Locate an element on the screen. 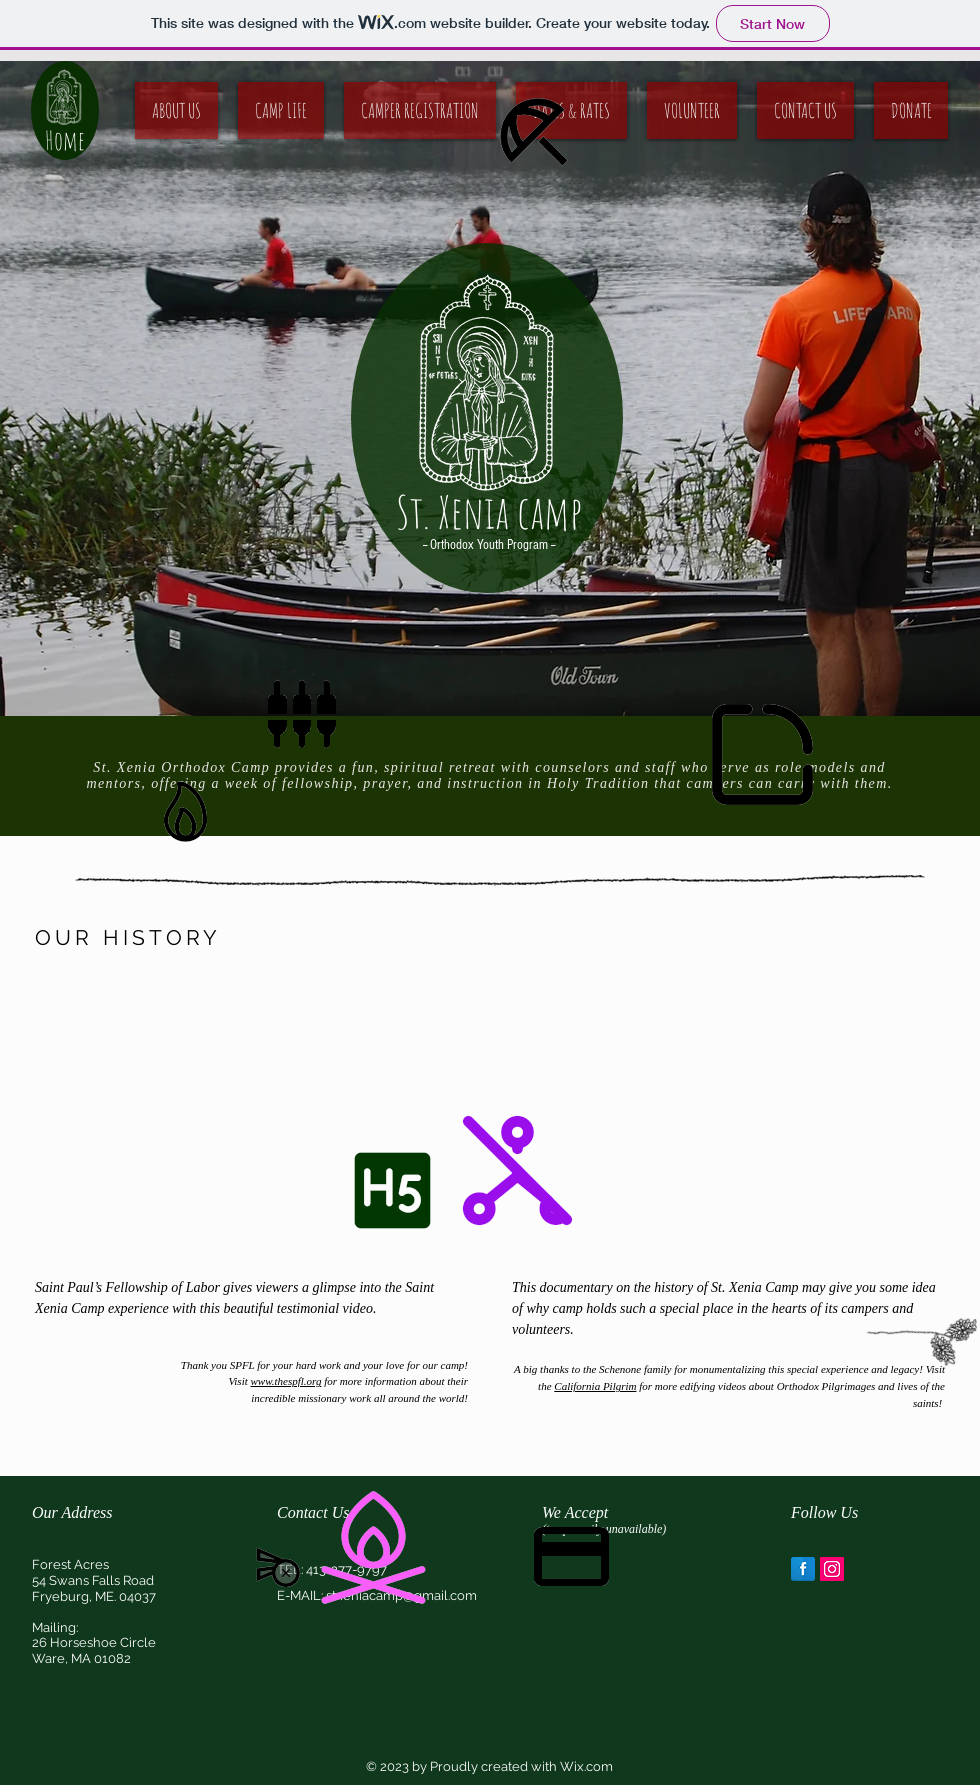 The image size is (980, 1785). format text as heading level 5 is located at coordinates (392, 1190).